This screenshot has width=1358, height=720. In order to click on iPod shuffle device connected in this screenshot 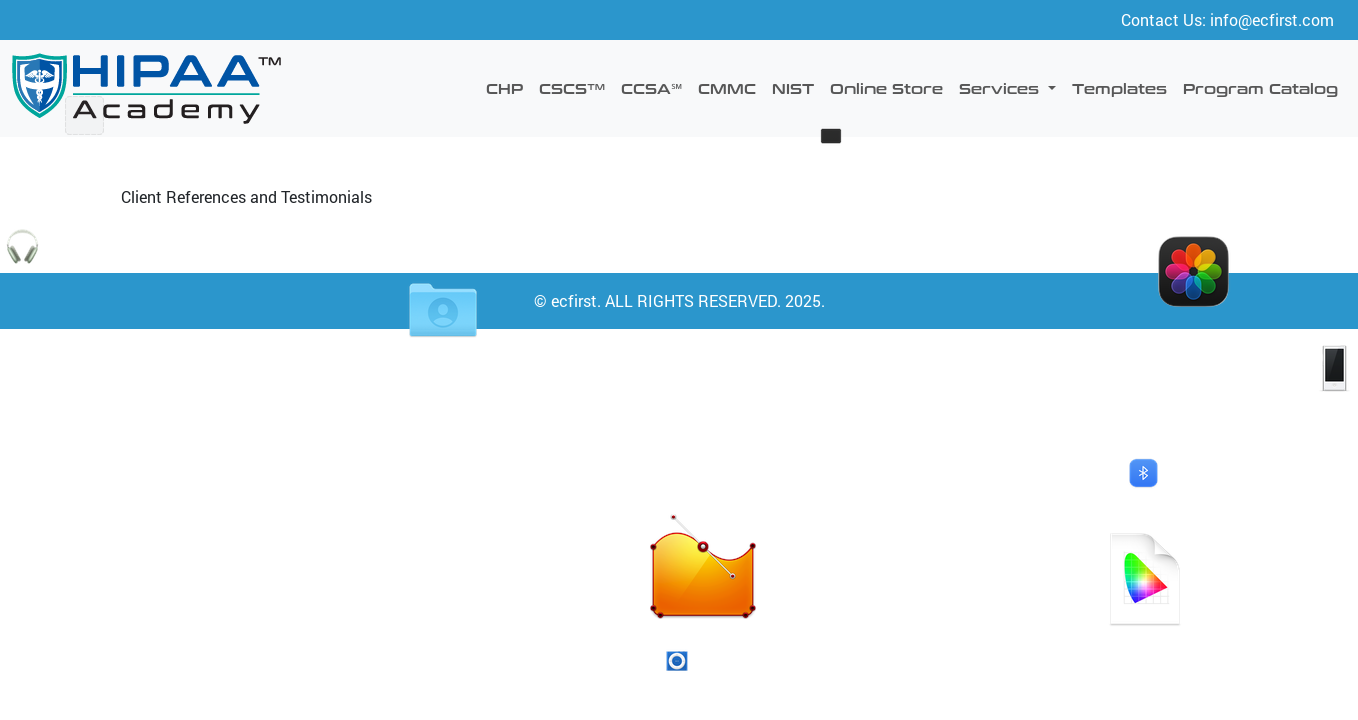, I will do `click(677, 661)`.